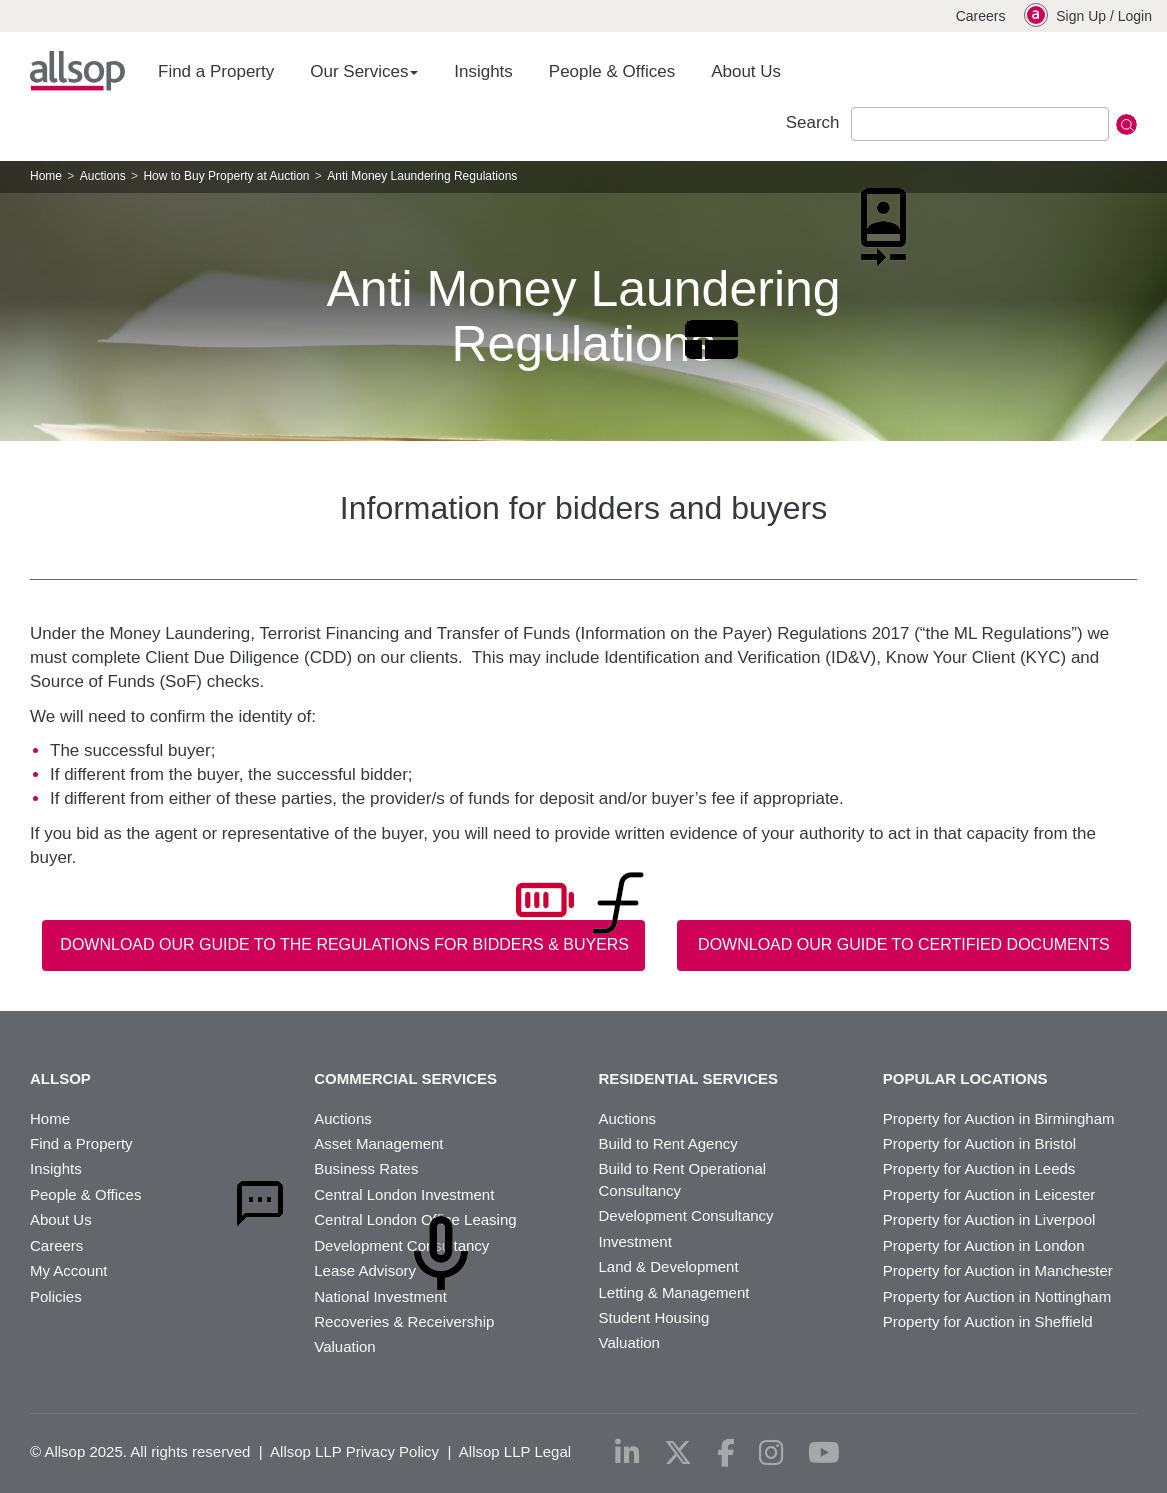 This screenshot has width=1167, height=1493. I want to click on switch to front-facing camera, so click(883, 227).